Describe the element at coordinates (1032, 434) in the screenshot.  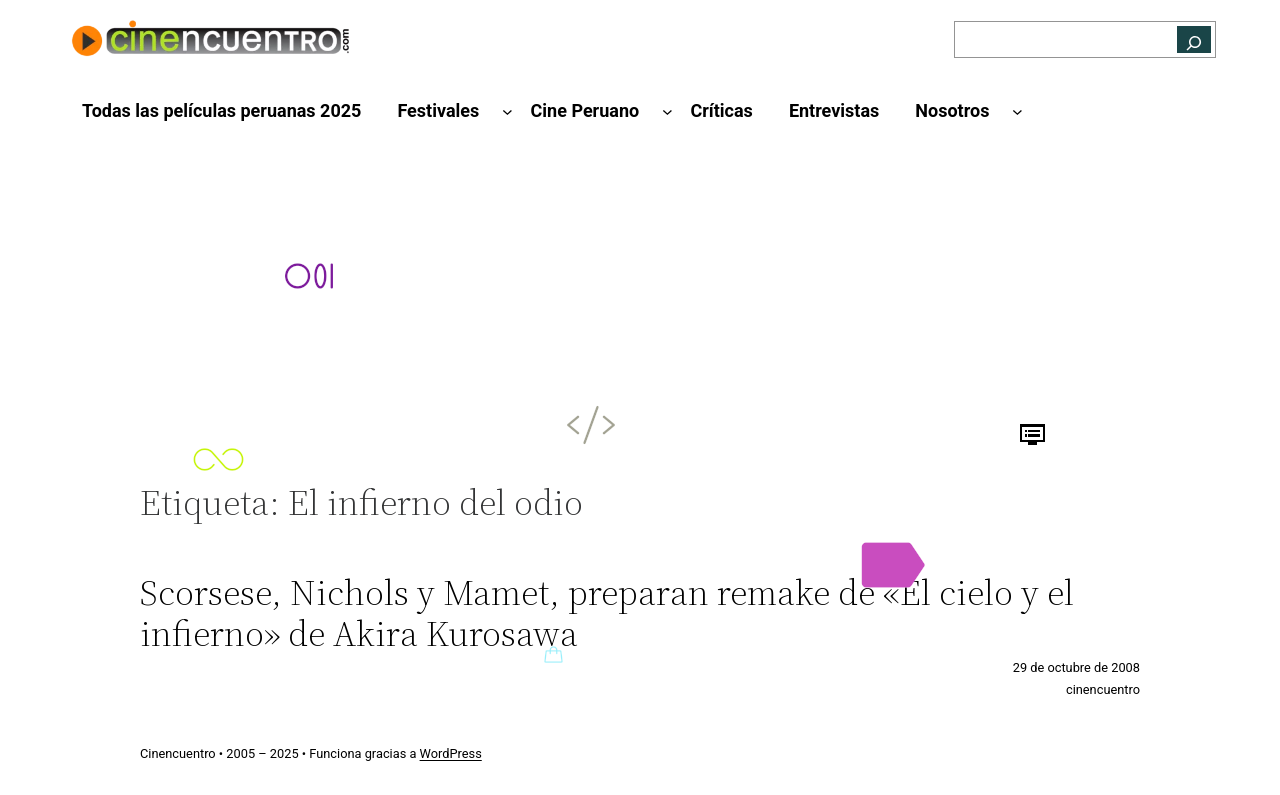
I see `access DVR or recorded content` at that location.